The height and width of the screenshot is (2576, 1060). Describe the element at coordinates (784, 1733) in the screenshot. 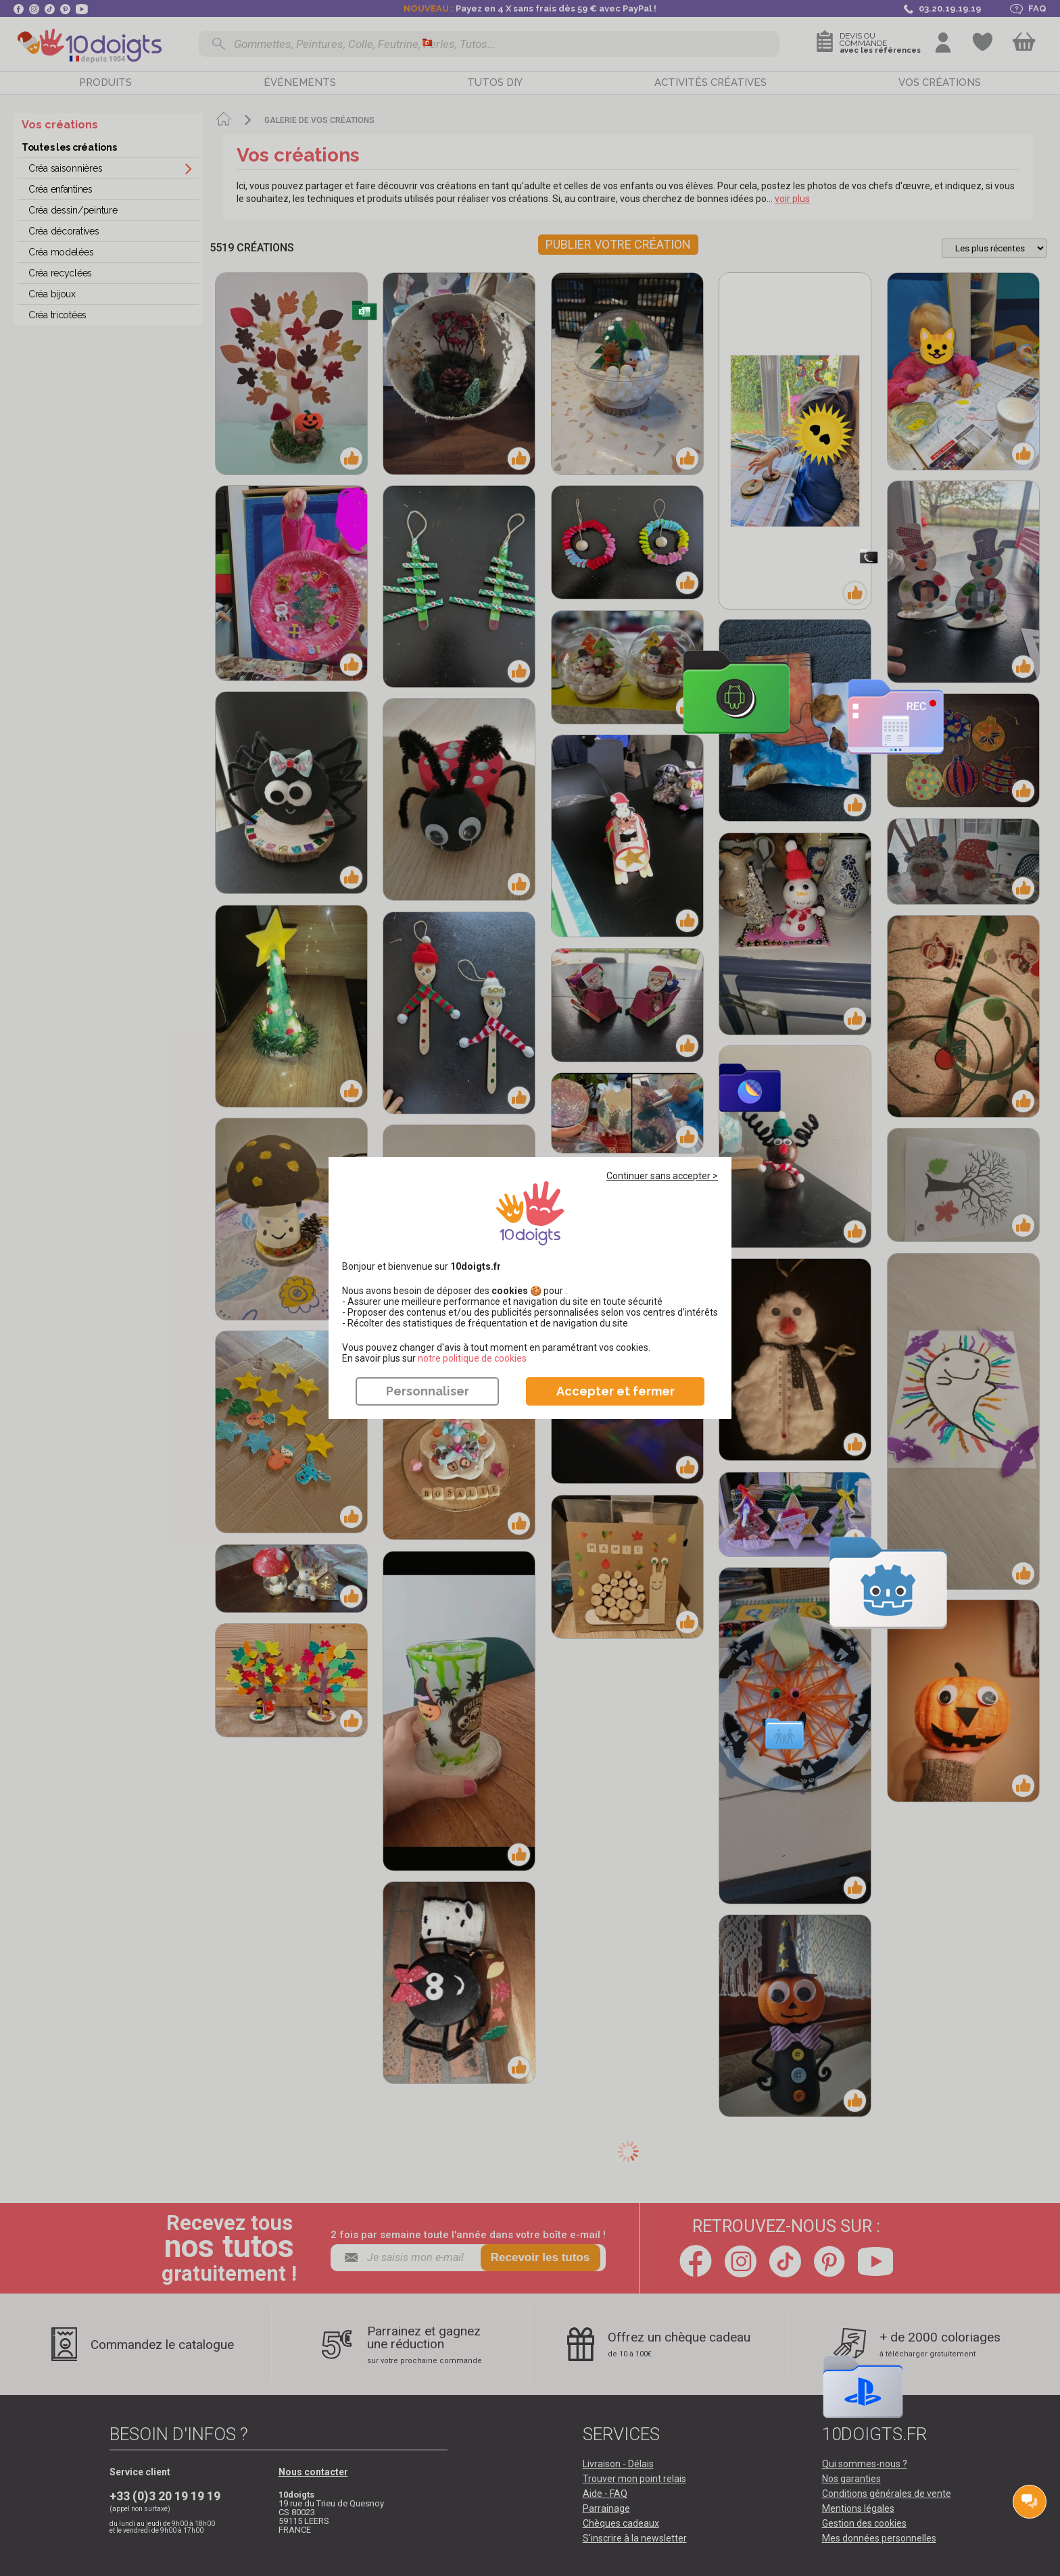

I see `open the family shared folder` at that location.